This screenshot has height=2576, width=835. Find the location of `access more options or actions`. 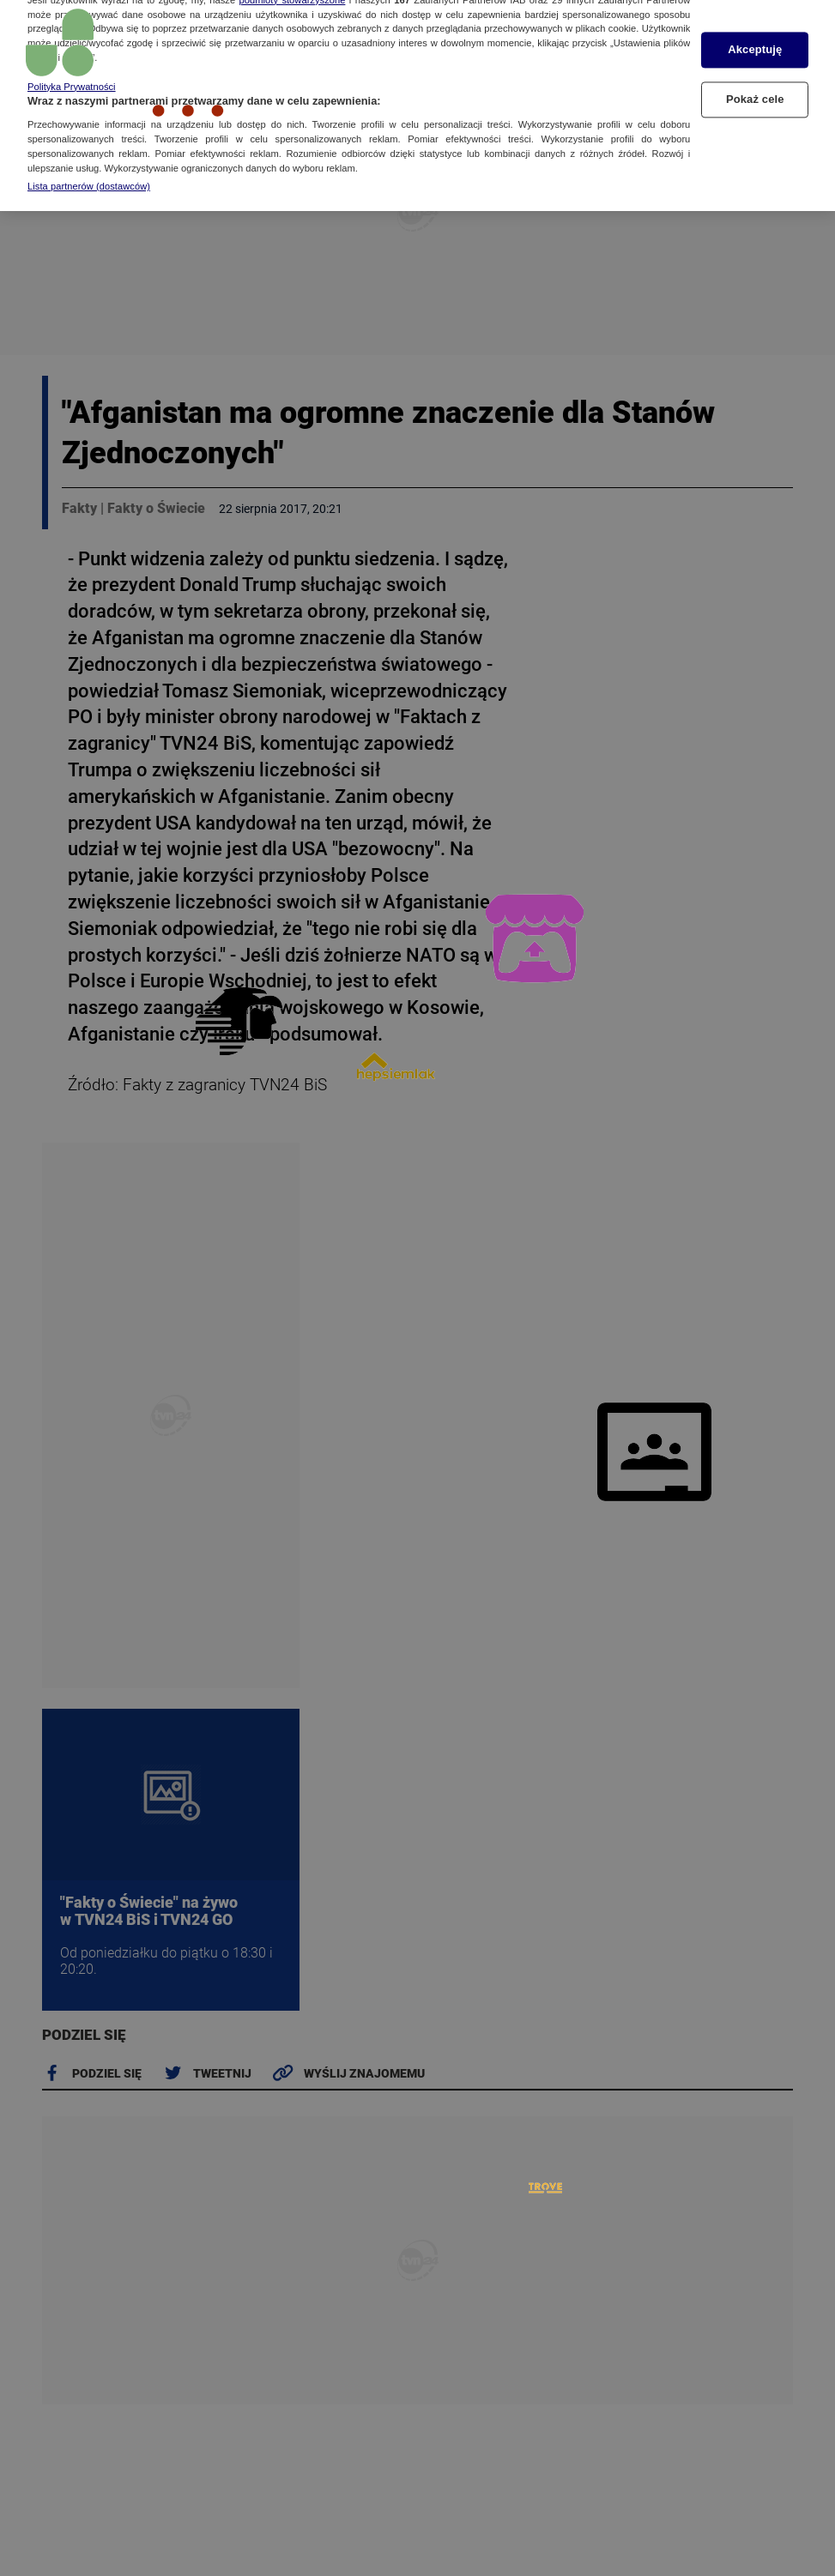

access more options or actions is located at coordinates (188, 111).